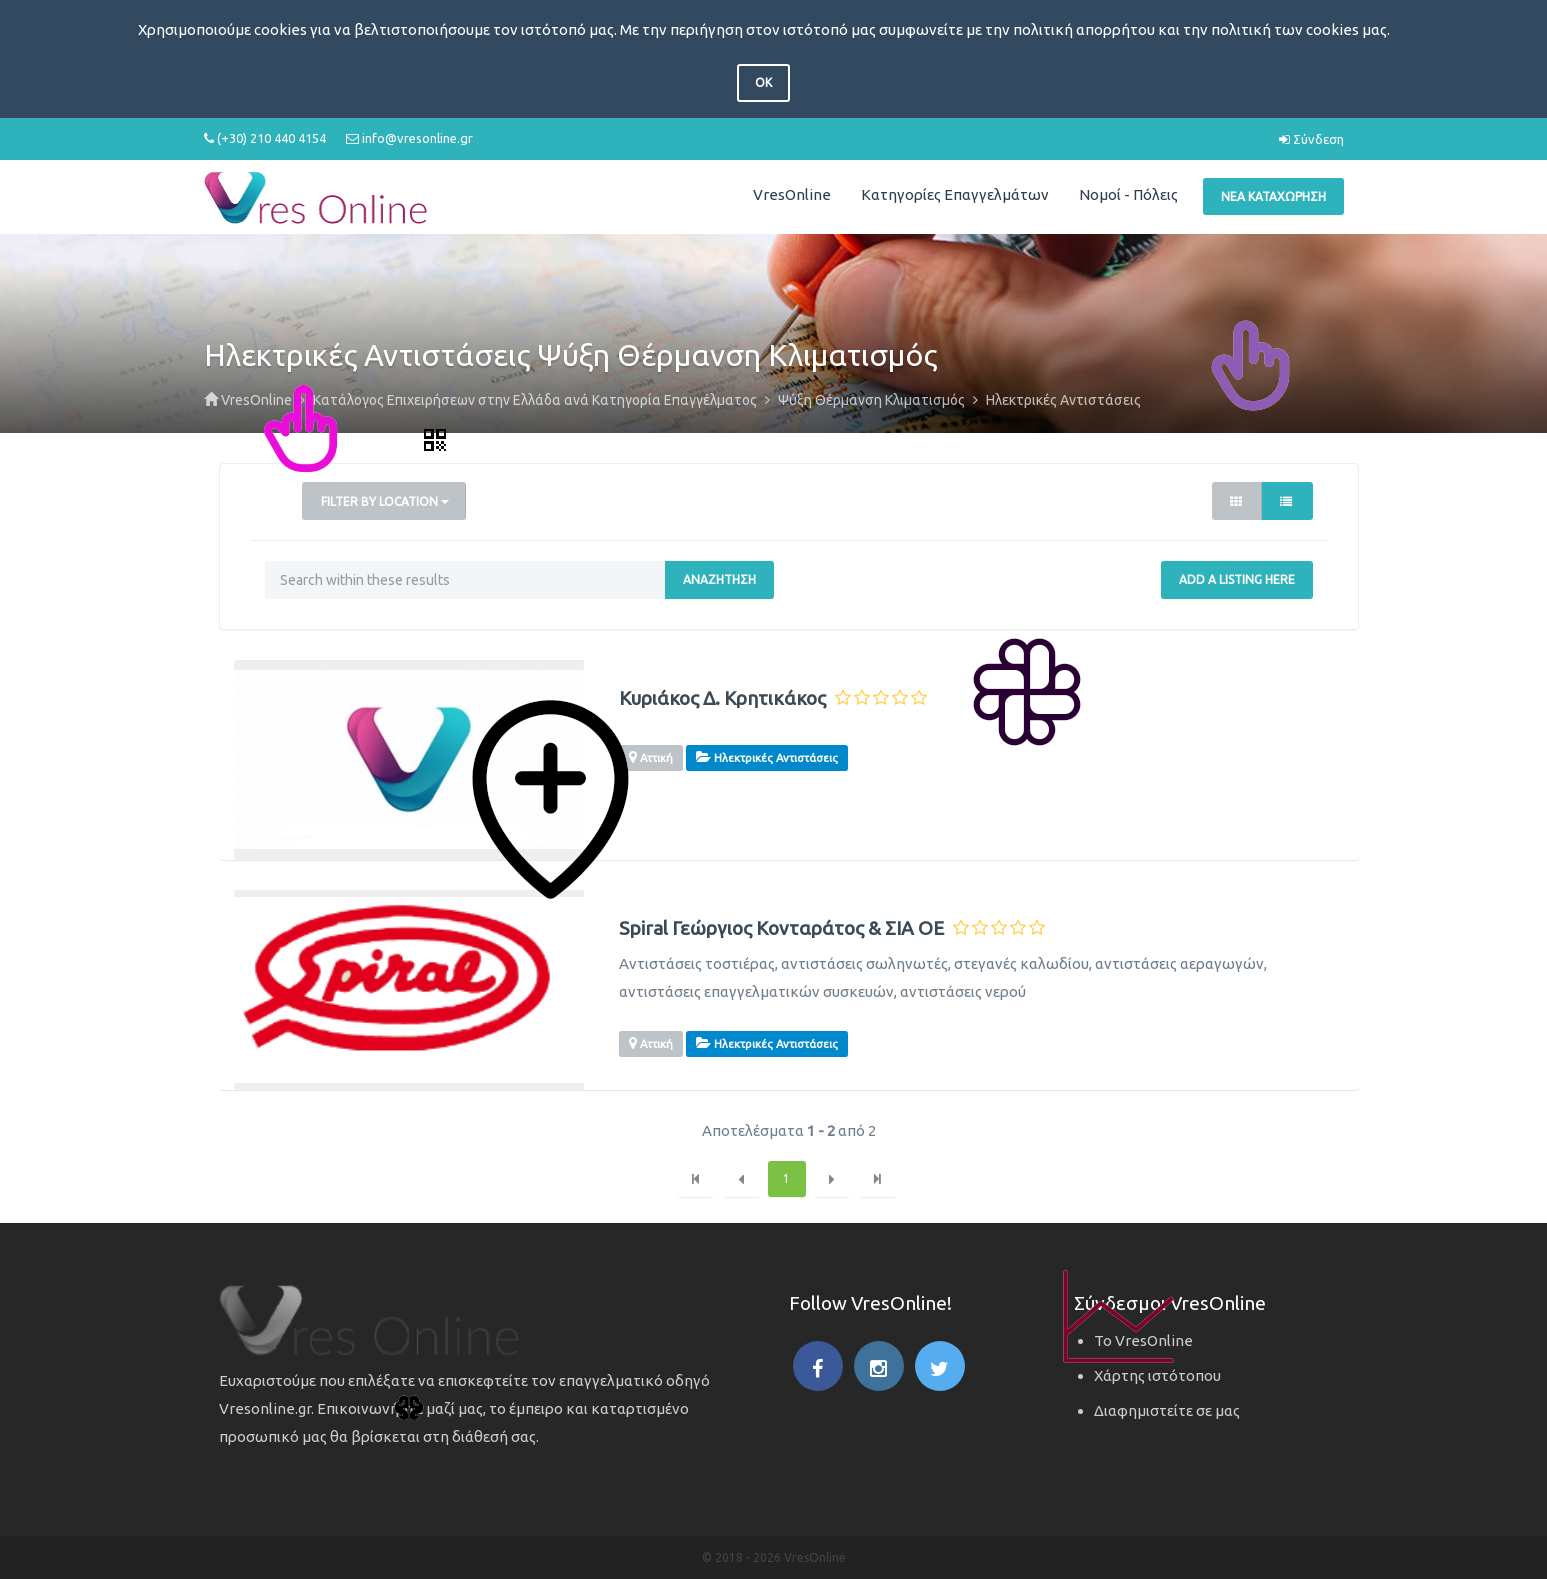 Image resolution: width=1547 pixels, height=1579 pixels. Describe the element at coordinates (1250, 365) in the screenshot. I see `tap or click to interact` at that location.